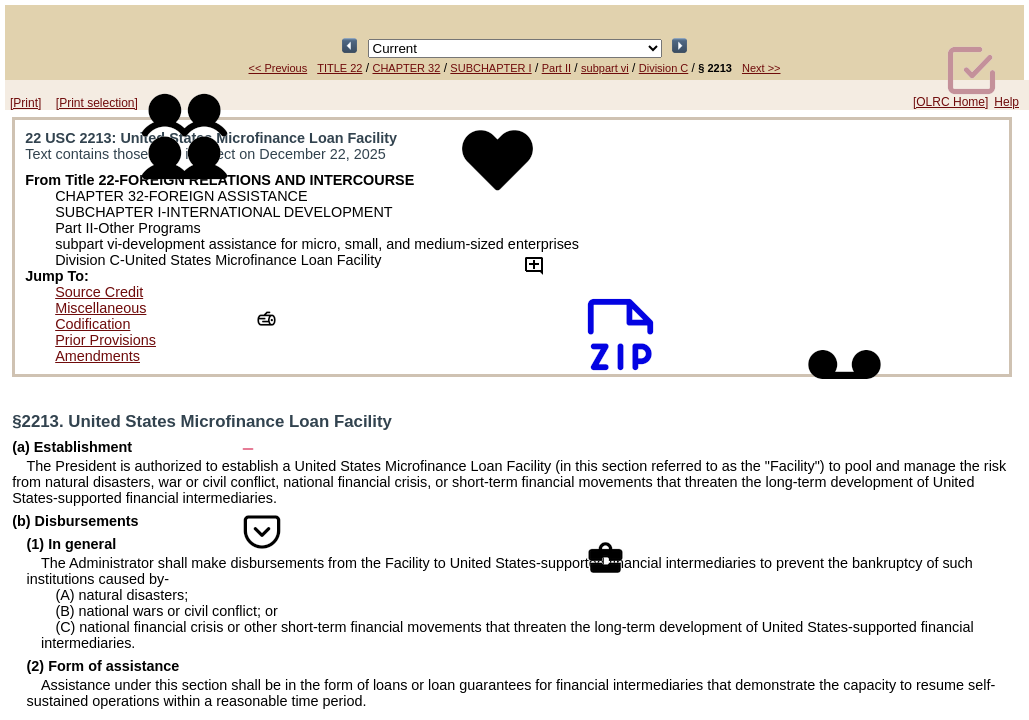 The height and width of the screenshot is (720, 1029). Describe the element at coordinates (620, 337) in the screenshot. I see `compress files into a zip archive` at that location.